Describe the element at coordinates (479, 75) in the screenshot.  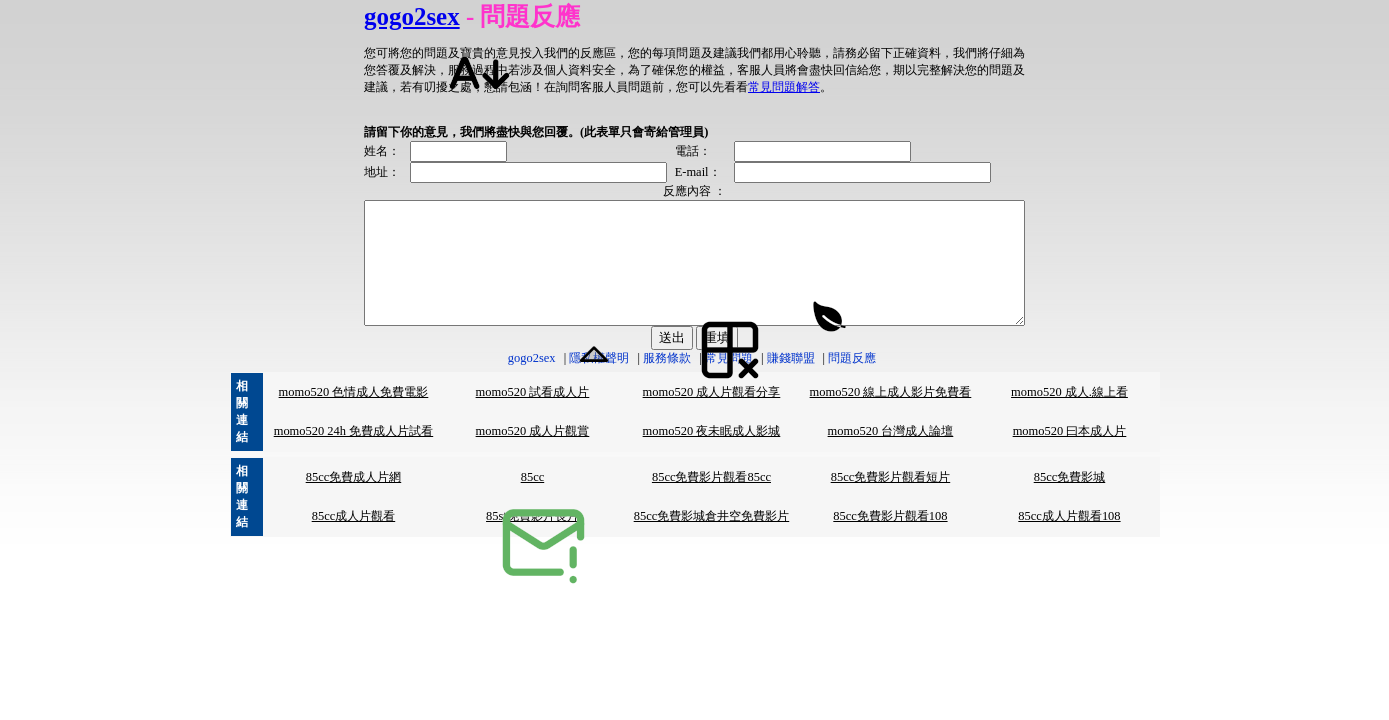
I see `sort text in descending alphabetical order` at that location.